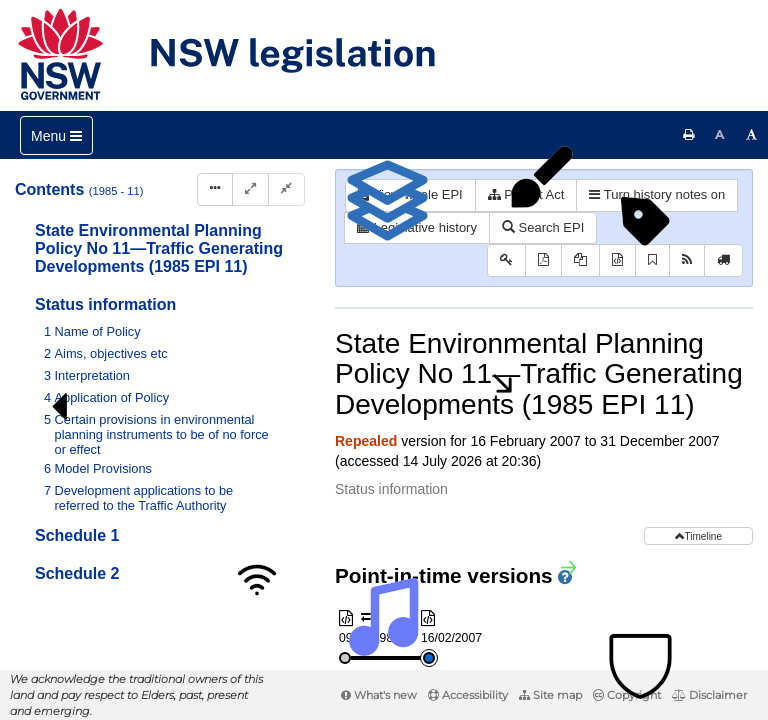  What do you see at coordinates (642, 218) in the screenshot?
I see `view tags or labels` at bounding box center [642, 218].